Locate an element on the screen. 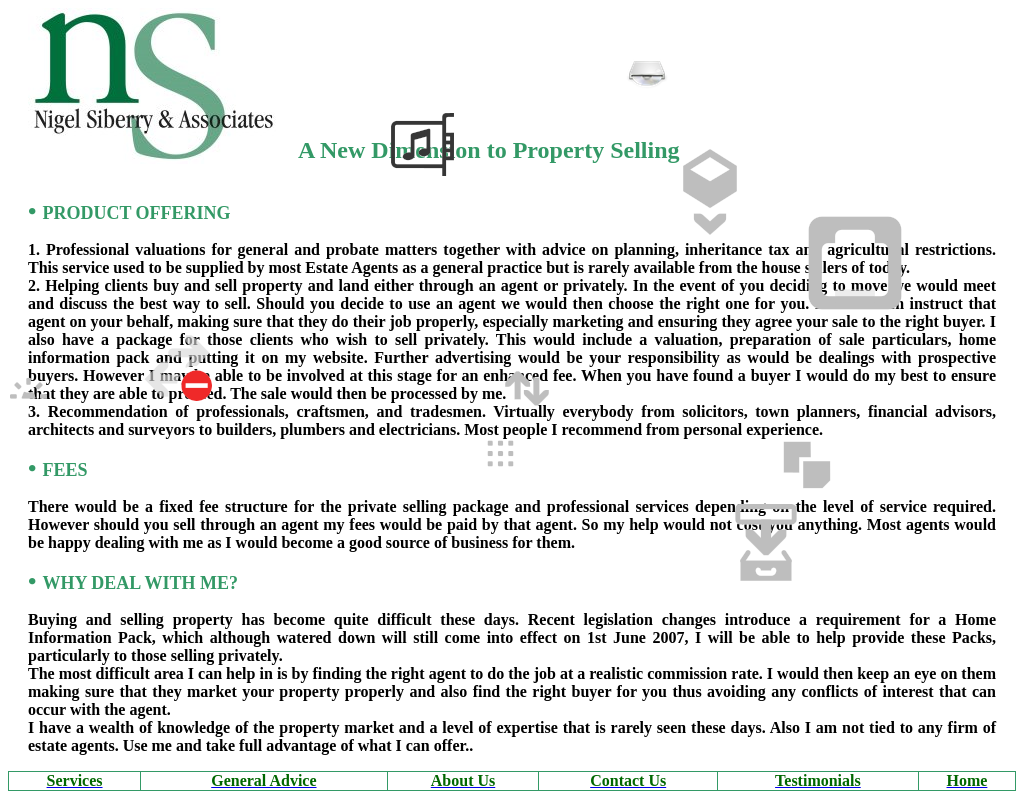 This screenshot has height=799, width=1024. sync or refresh email inbox is located at coordinates (527, 390).